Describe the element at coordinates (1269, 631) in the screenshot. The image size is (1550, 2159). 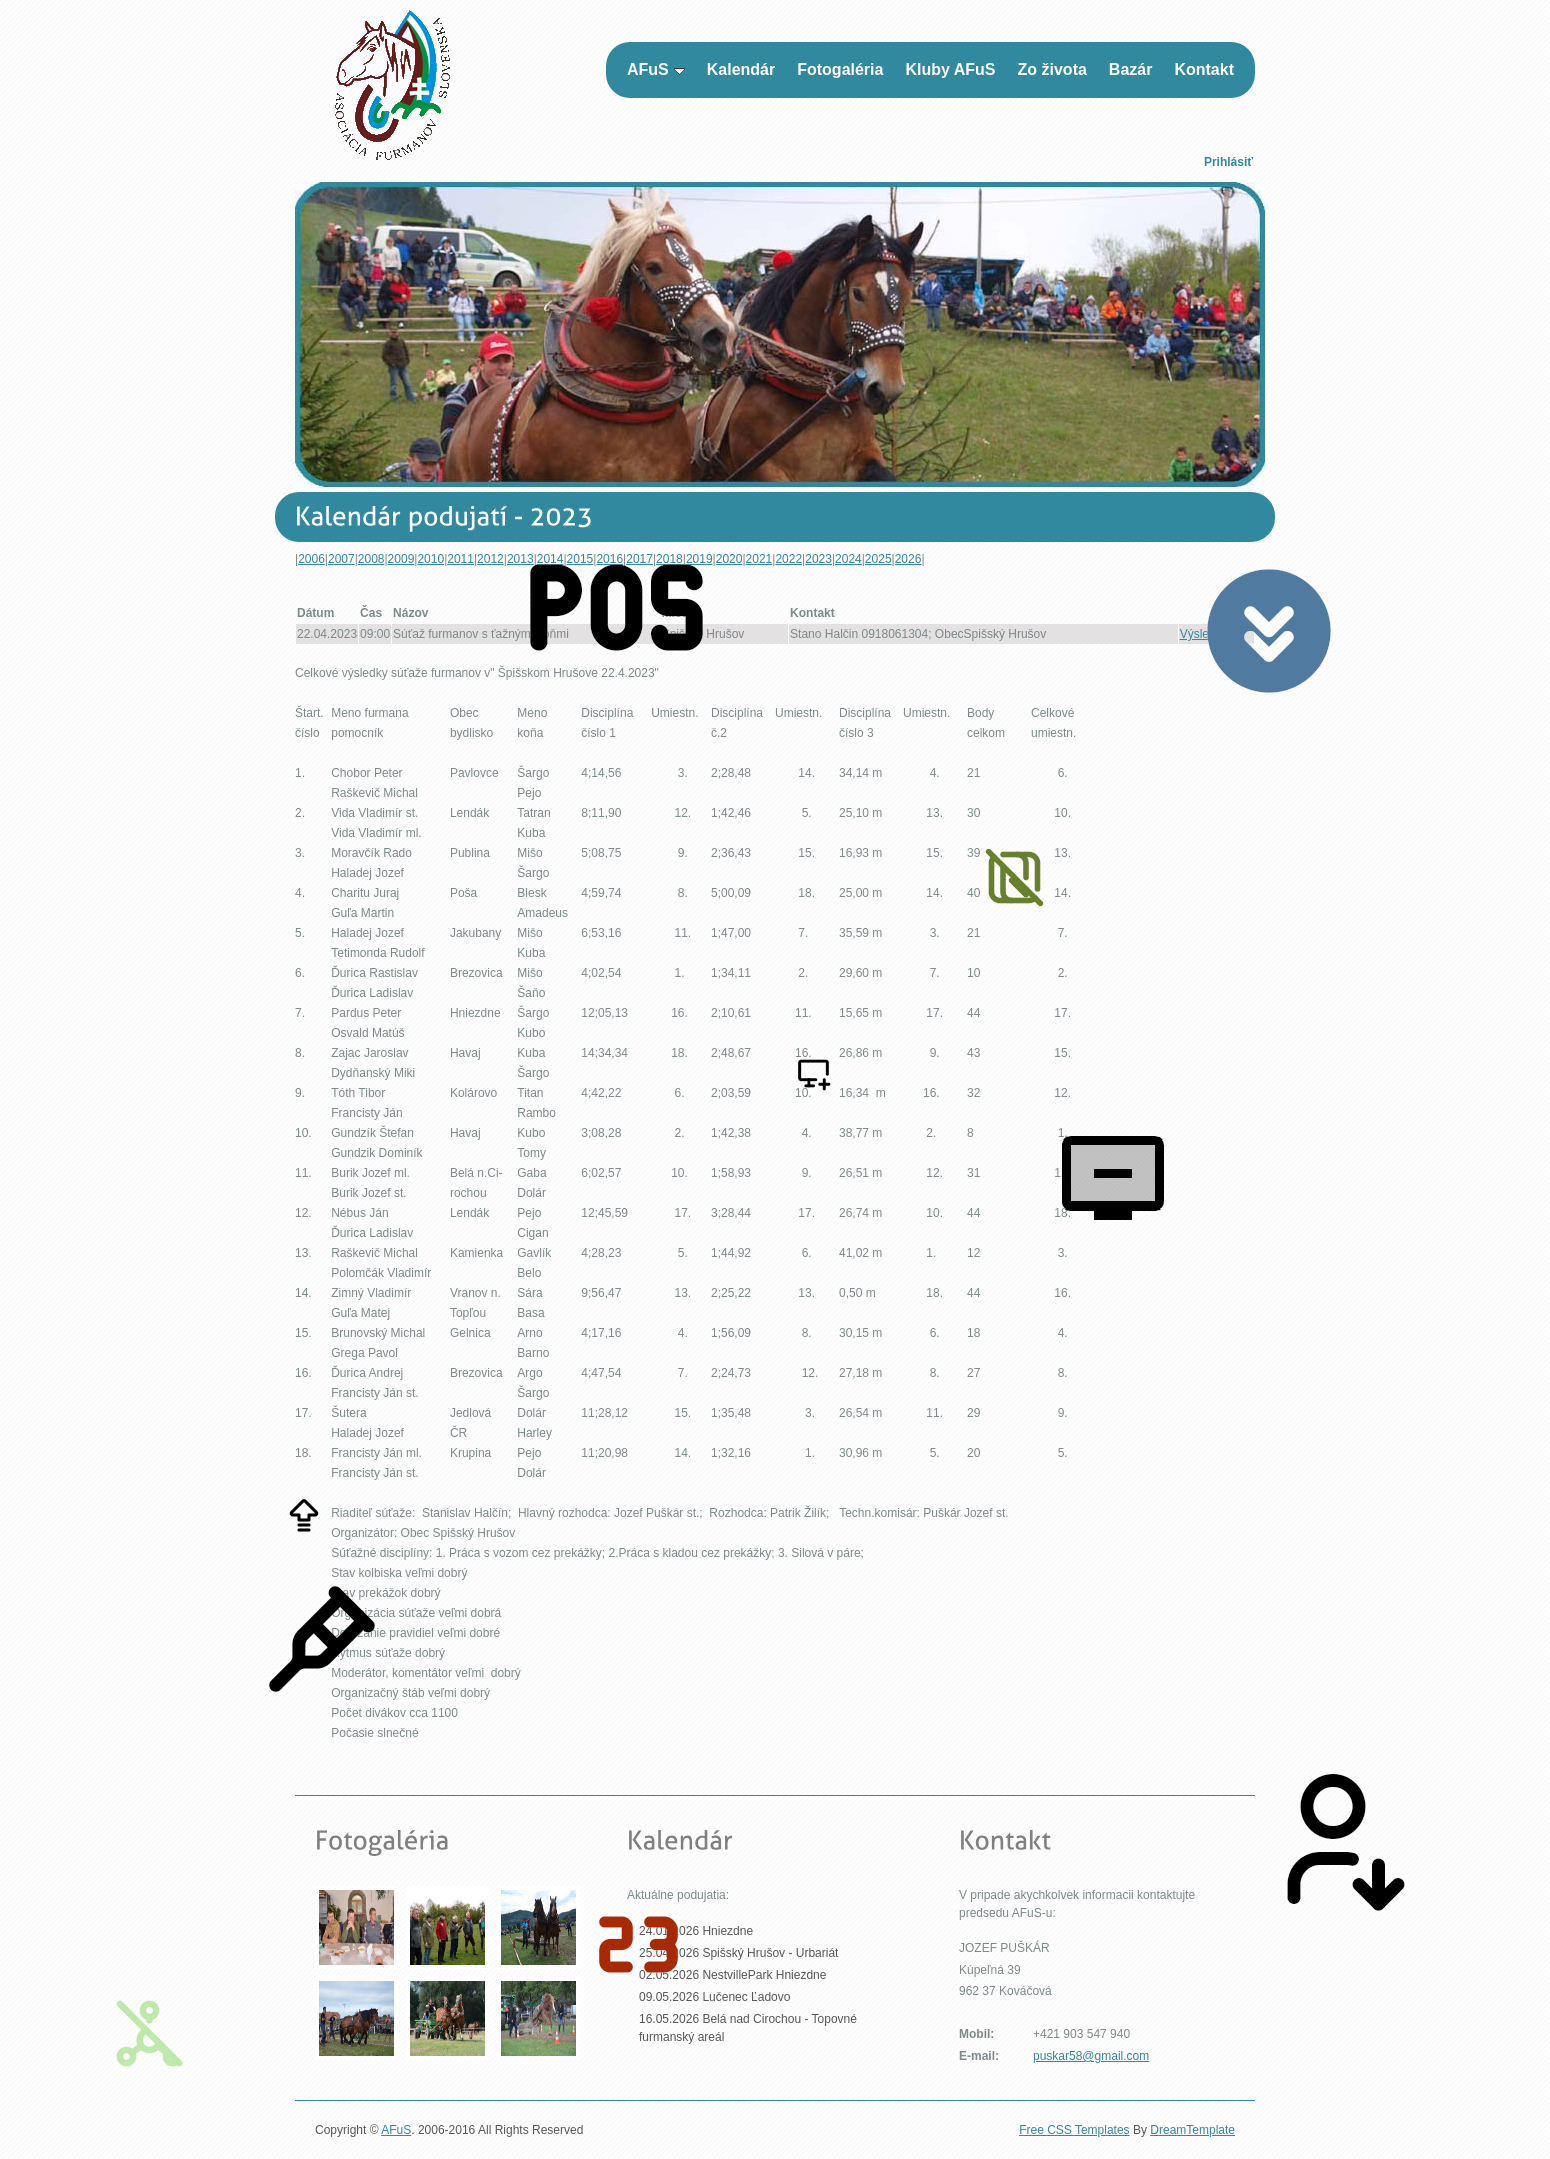
I see `expand to show more content below` at that location.